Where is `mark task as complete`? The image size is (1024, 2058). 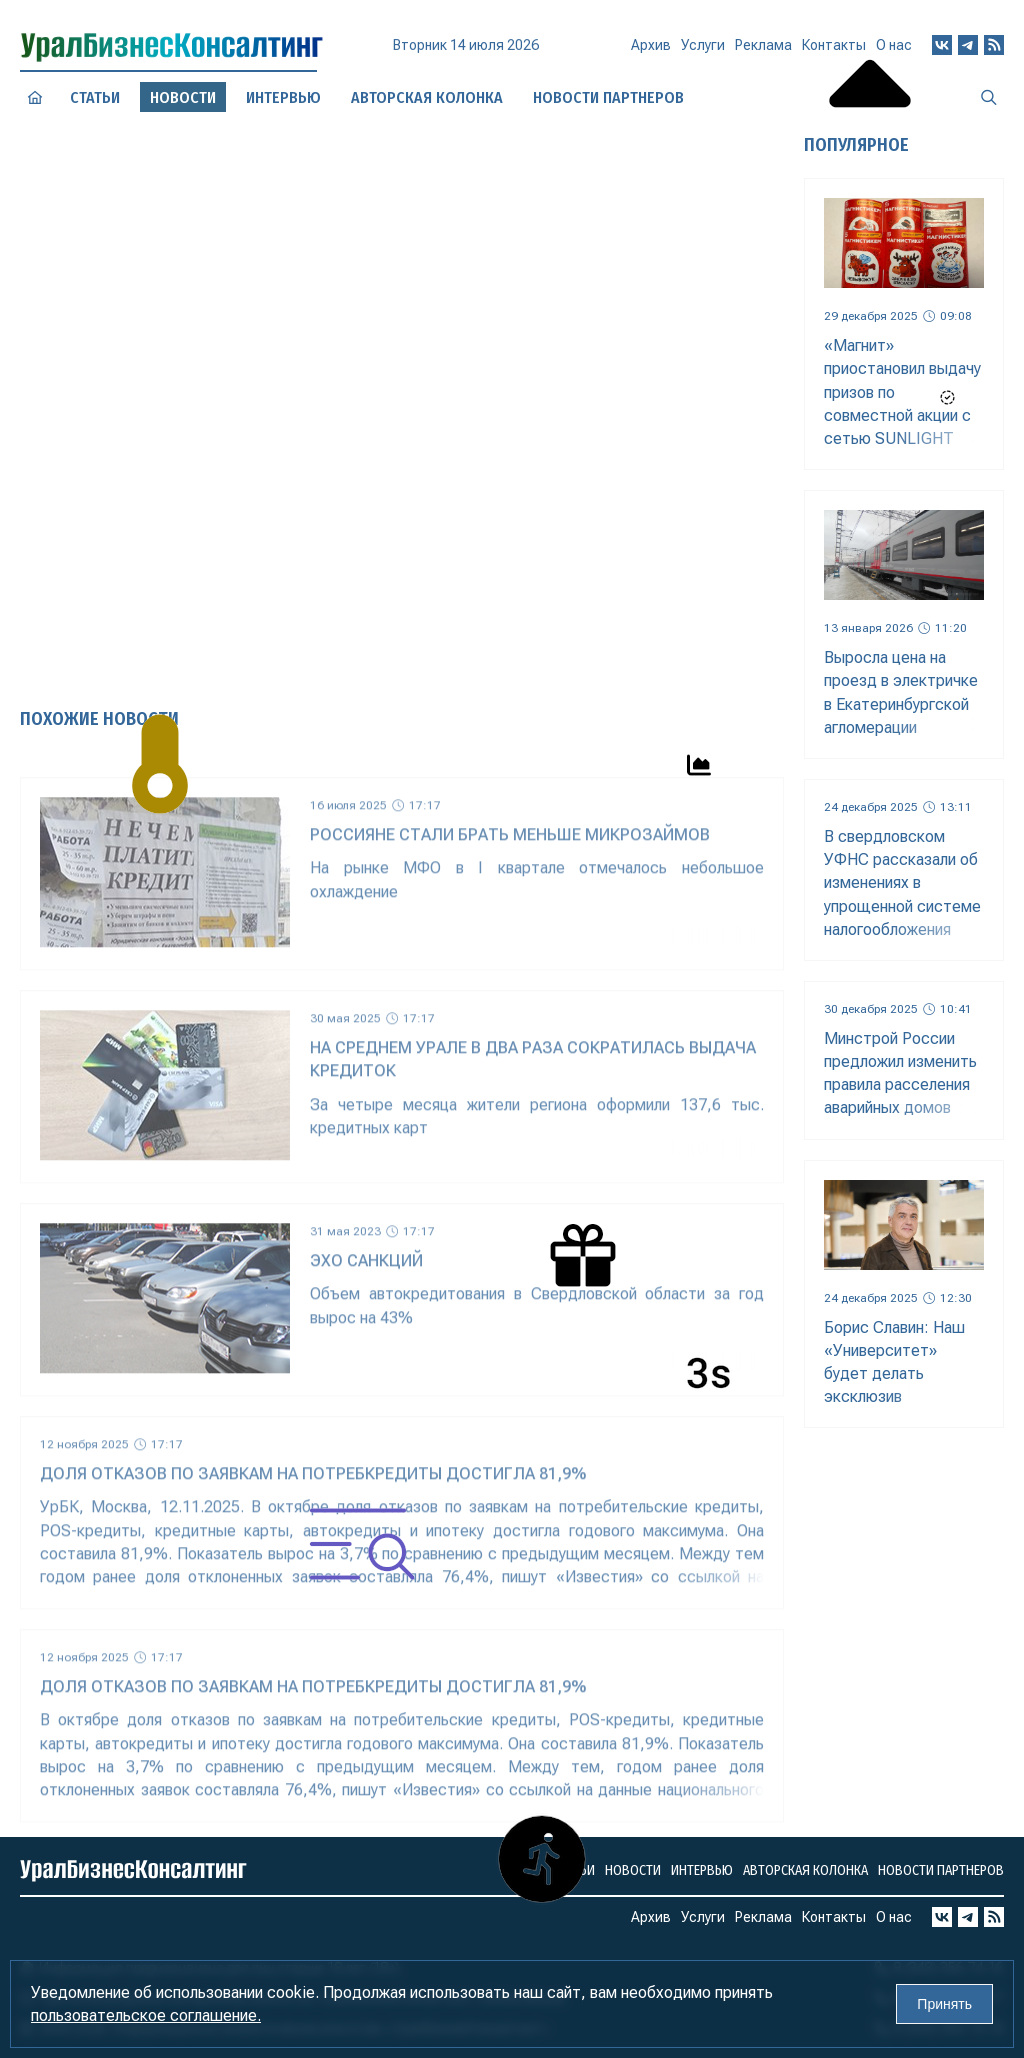 mark task as complete is located at coordinates (947, 397).